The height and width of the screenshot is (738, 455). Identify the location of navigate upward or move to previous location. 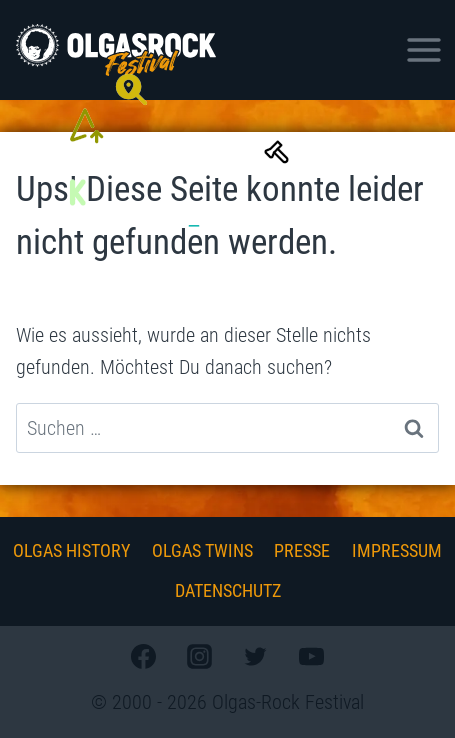
(85, 125).